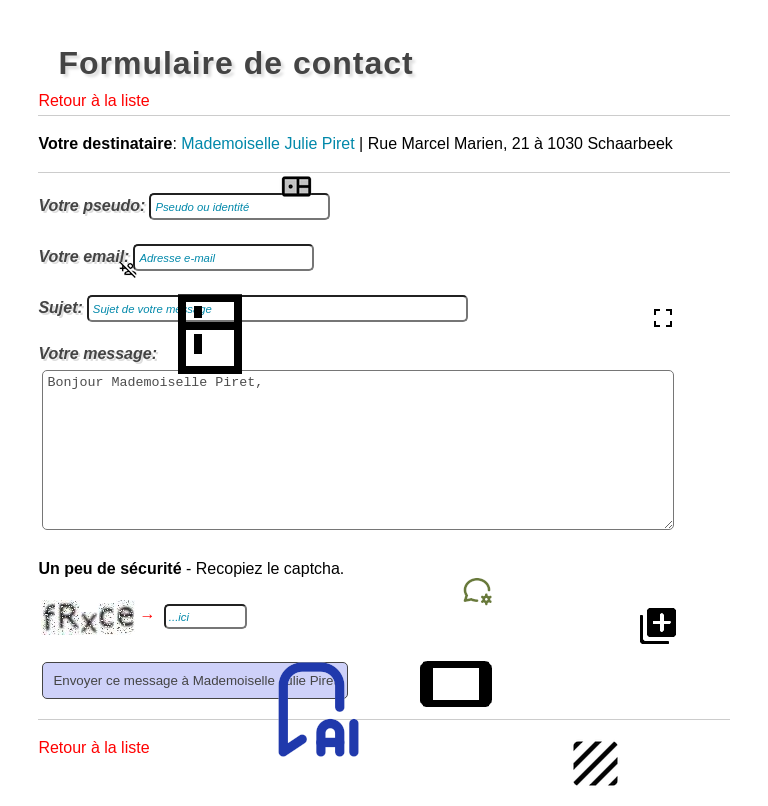 The height and width of the screenshot is (806, 768). Describe the element at coordinates (456, 684) in the screenshot. I see `rotate device to landscape orientation` at that location.